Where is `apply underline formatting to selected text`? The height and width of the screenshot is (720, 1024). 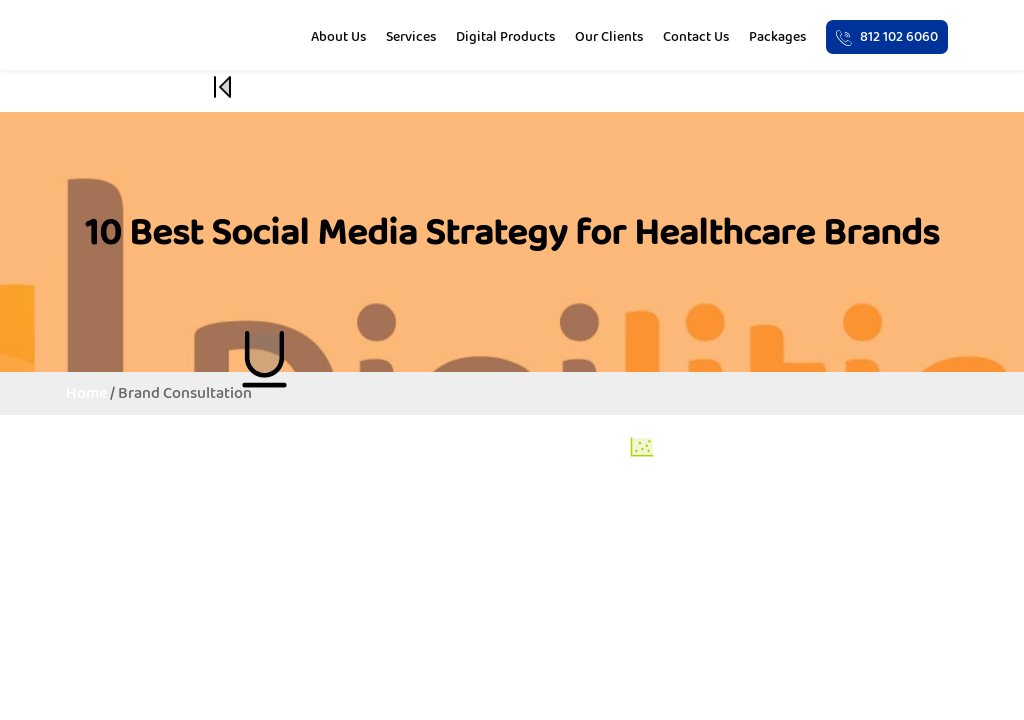 apply underline formatting to selected text is located at coordinates (264, 355).